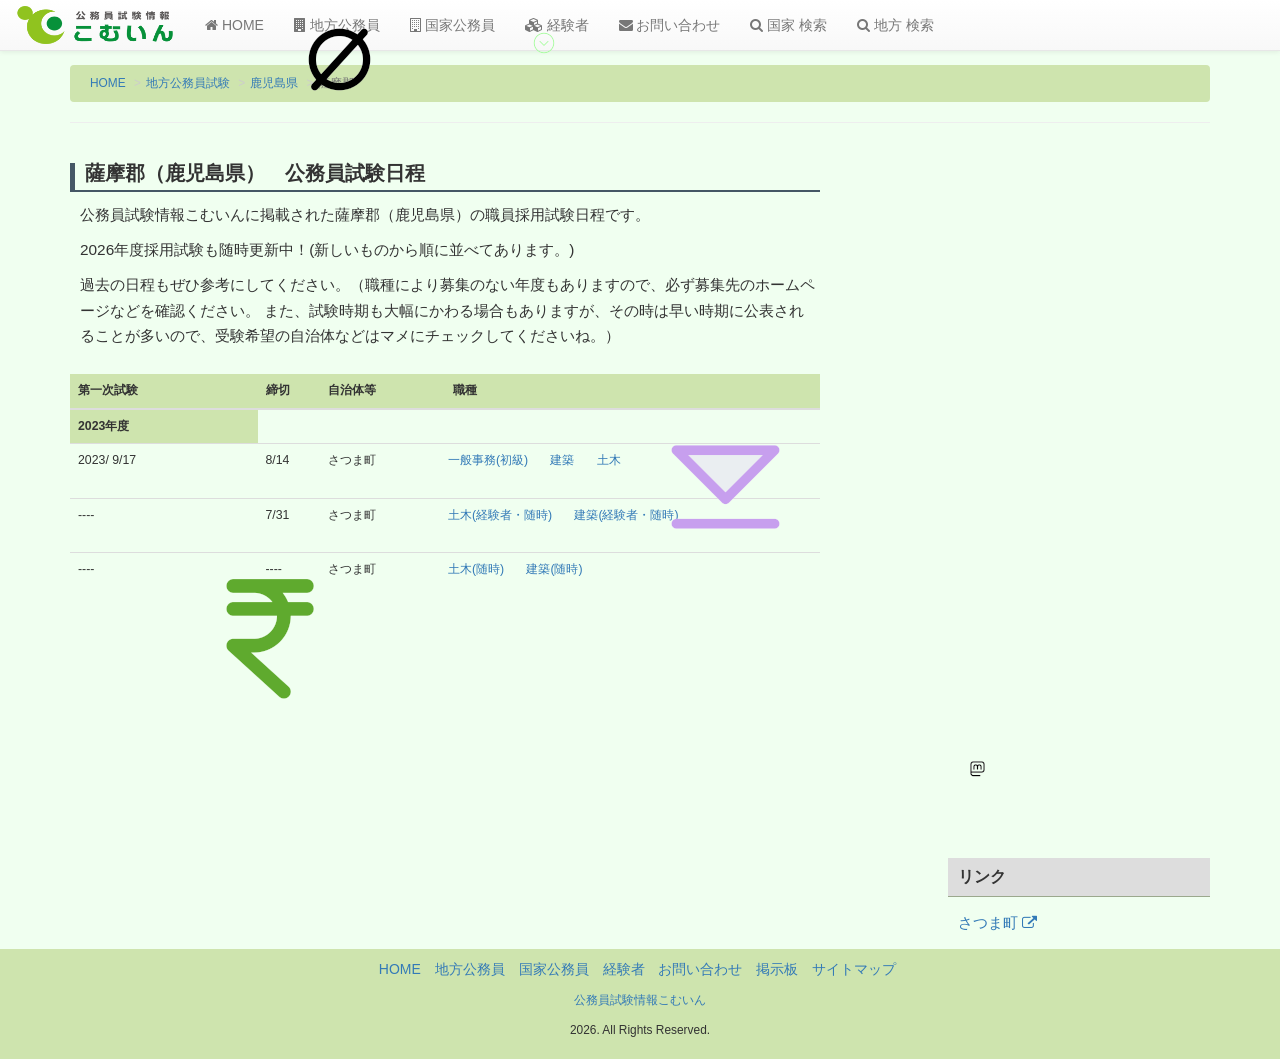  What do you see at coordinates (265, 636) in the screenshot?
I see `view price in Indian rupees` at bounding box center [265, 636].